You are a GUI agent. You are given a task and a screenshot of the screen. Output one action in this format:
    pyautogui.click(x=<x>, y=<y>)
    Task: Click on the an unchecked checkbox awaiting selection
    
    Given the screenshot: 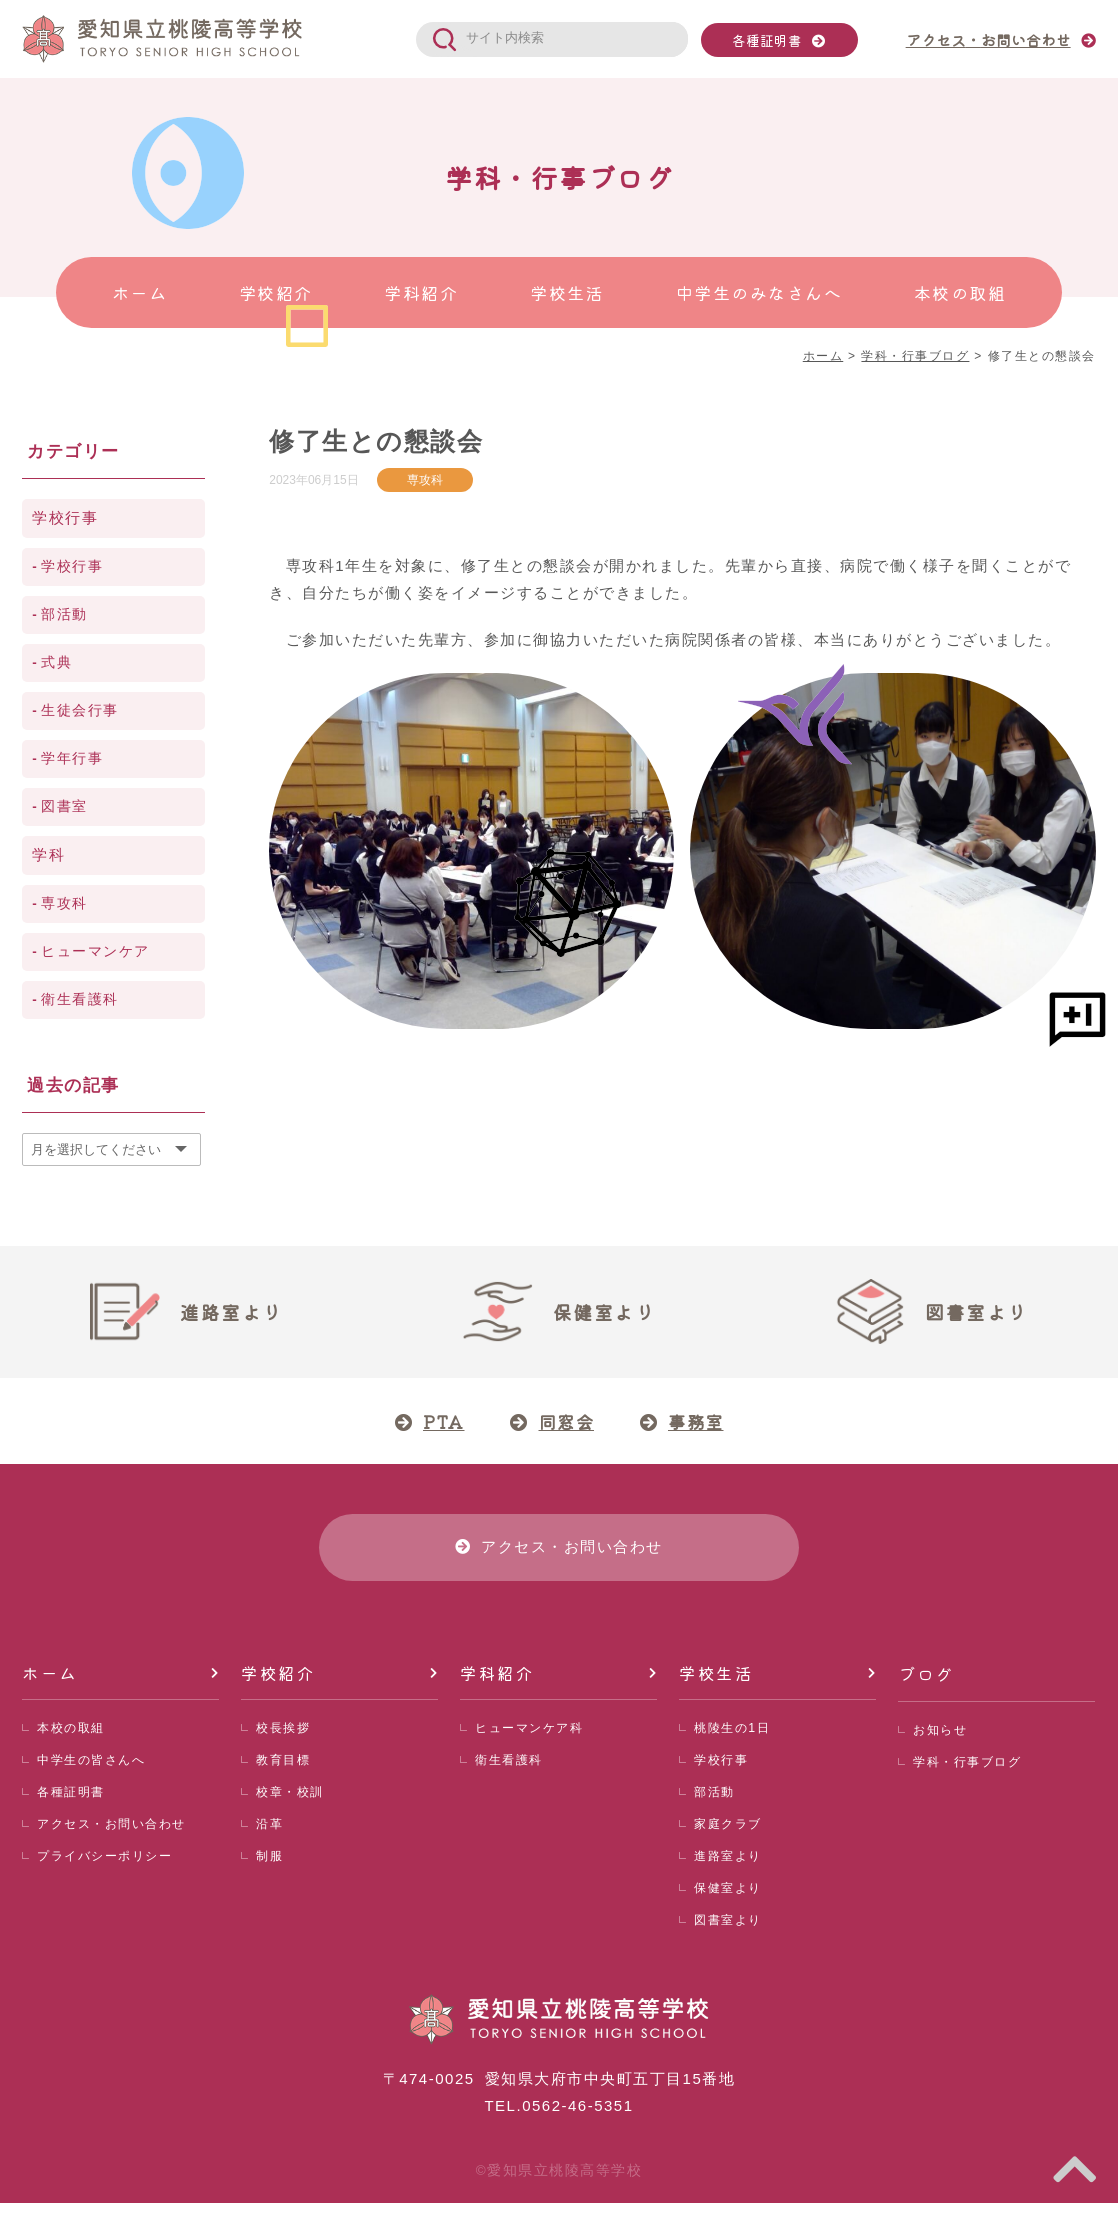 What is the action you would take?
    pyautogui.click(x=307, y=326)
    